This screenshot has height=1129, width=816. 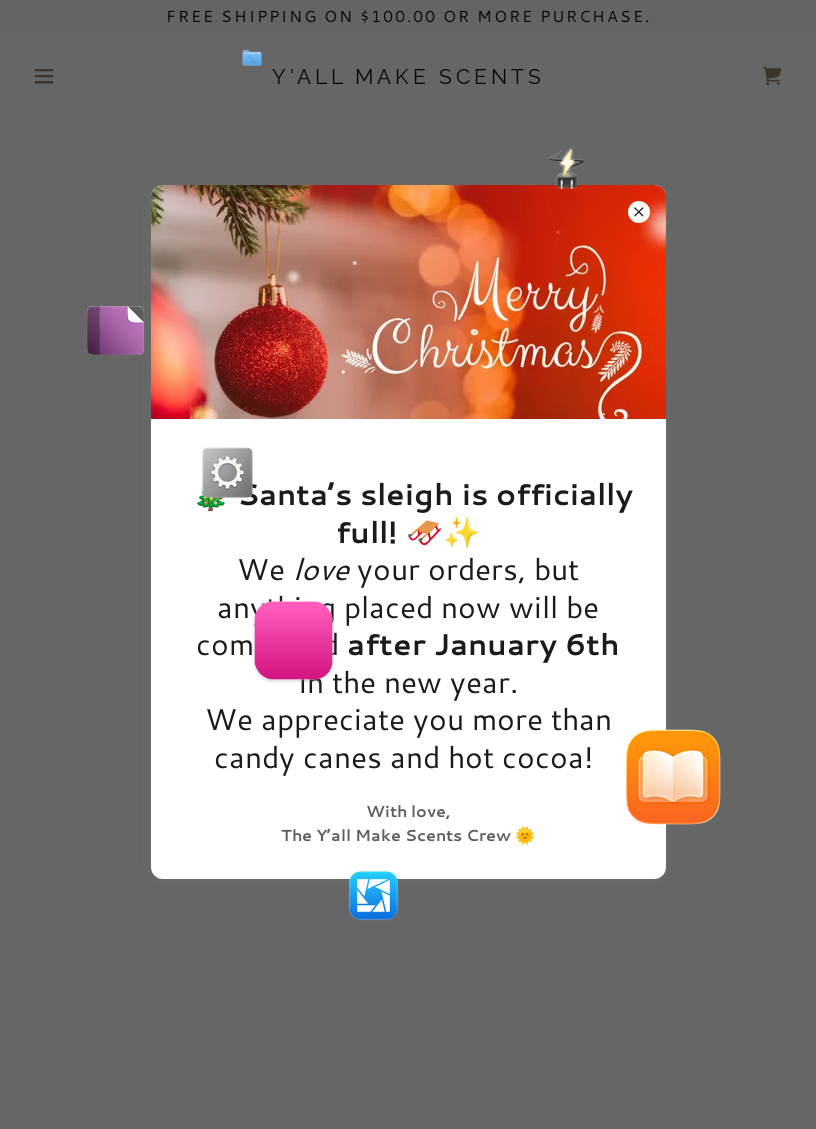 What do you see at coordinates (115, 328) in the screenshot?
I see `change desktop wallpaper settings` at bounding box center [115, 328].